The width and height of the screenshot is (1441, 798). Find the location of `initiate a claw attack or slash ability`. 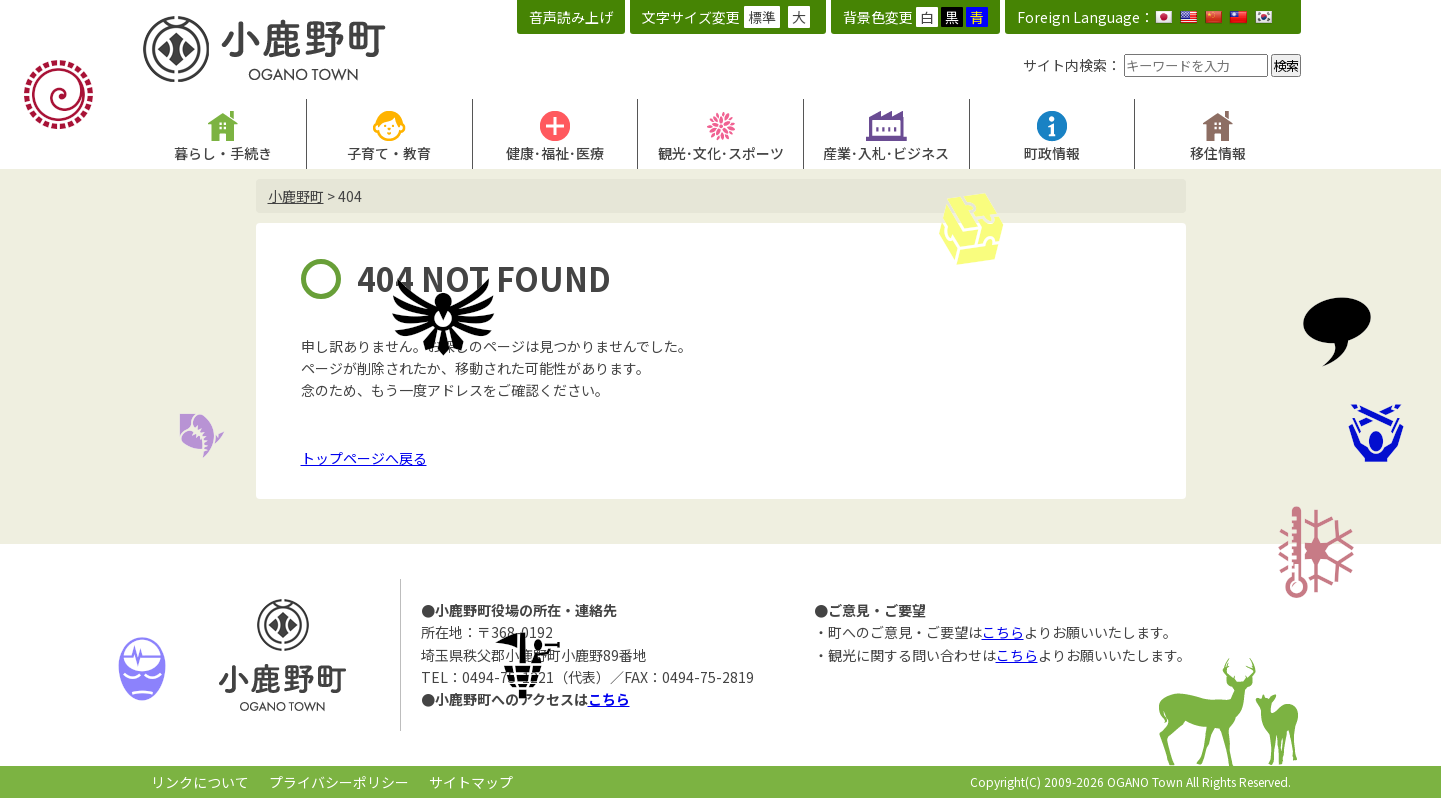

initiate a claw attack or slash ability is located at coordinates (202, 436).